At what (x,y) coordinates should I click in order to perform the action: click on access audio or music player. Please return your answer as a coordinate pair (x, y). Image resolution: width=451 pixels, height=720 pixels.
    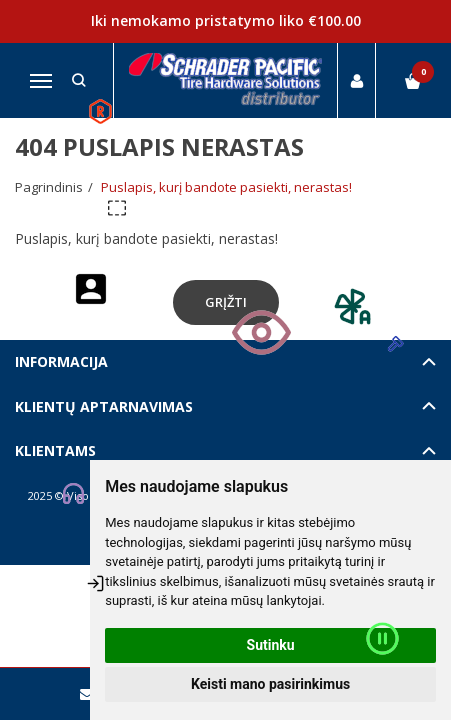
    Looking at the image, I should click on (73, 493).